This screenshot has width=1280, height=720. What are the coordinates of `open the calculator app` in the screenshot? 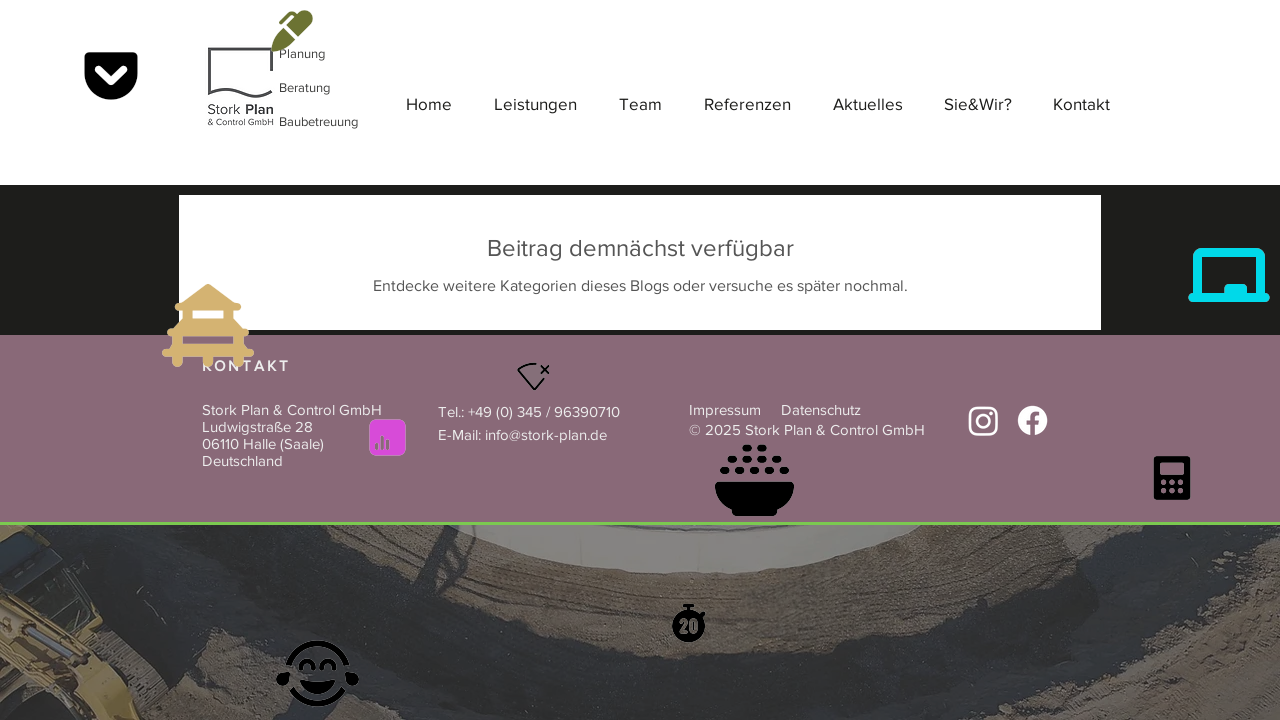 It's located at (1172, 478).